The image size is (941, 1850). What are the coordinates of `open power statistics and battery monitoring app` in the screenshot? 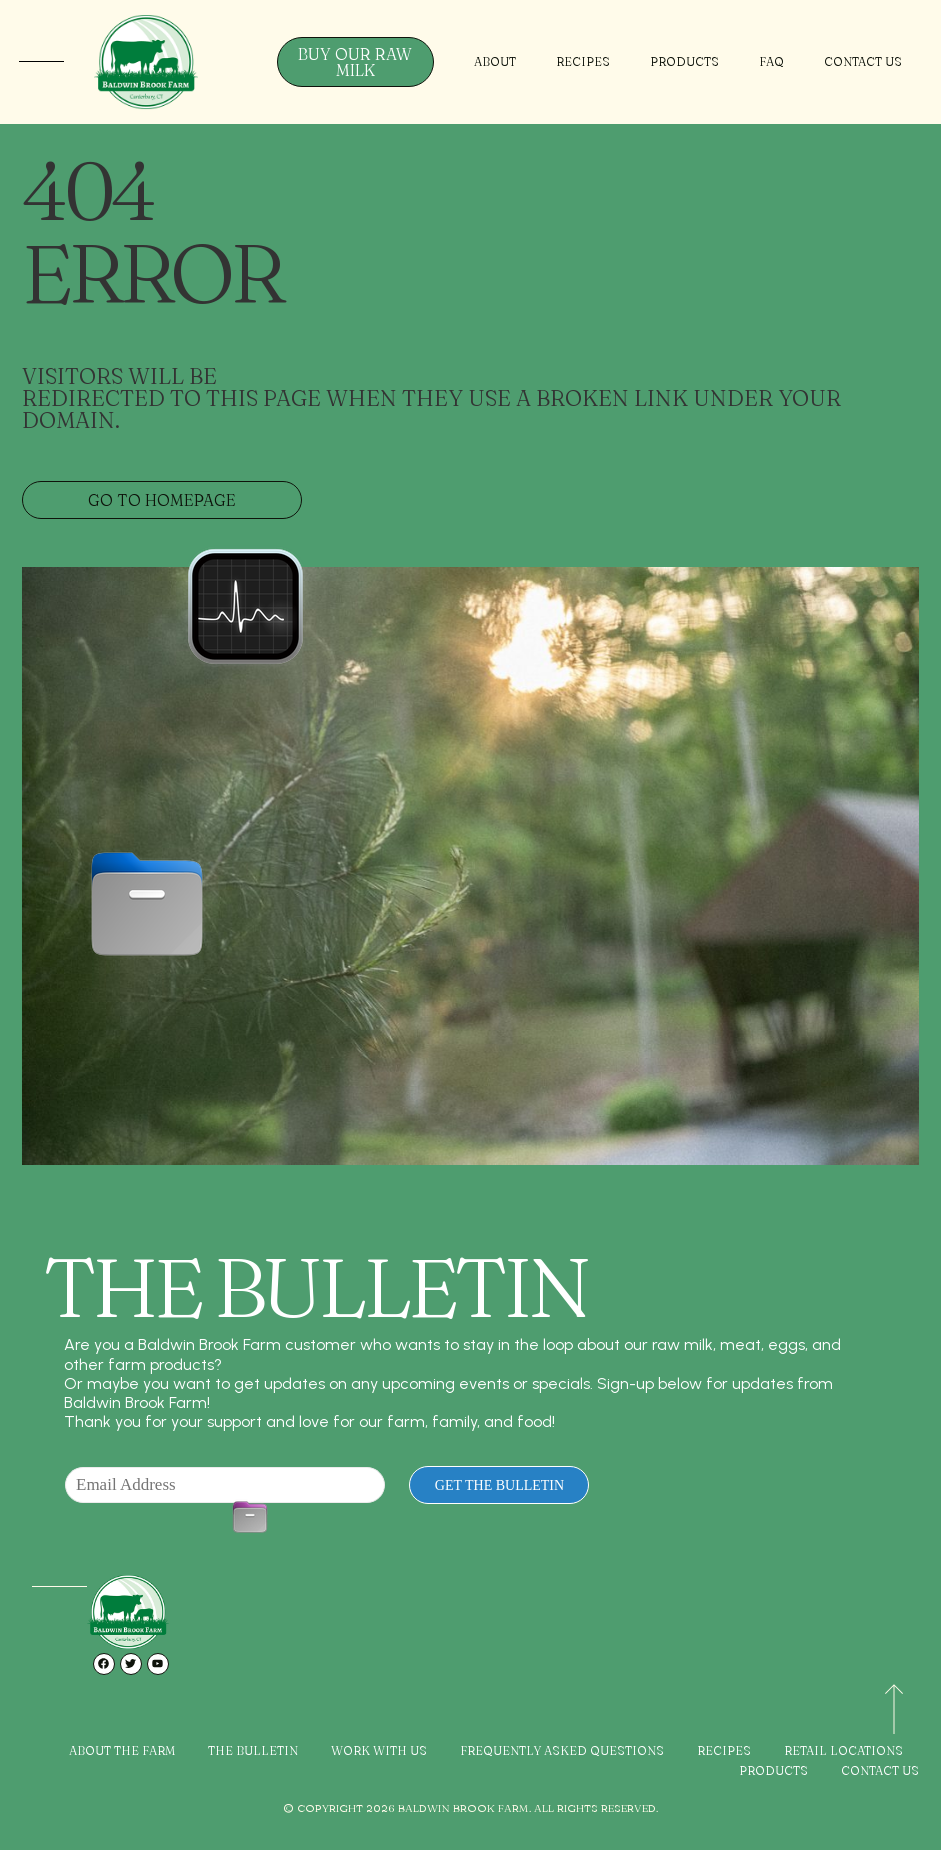 It's located at (245, 606).